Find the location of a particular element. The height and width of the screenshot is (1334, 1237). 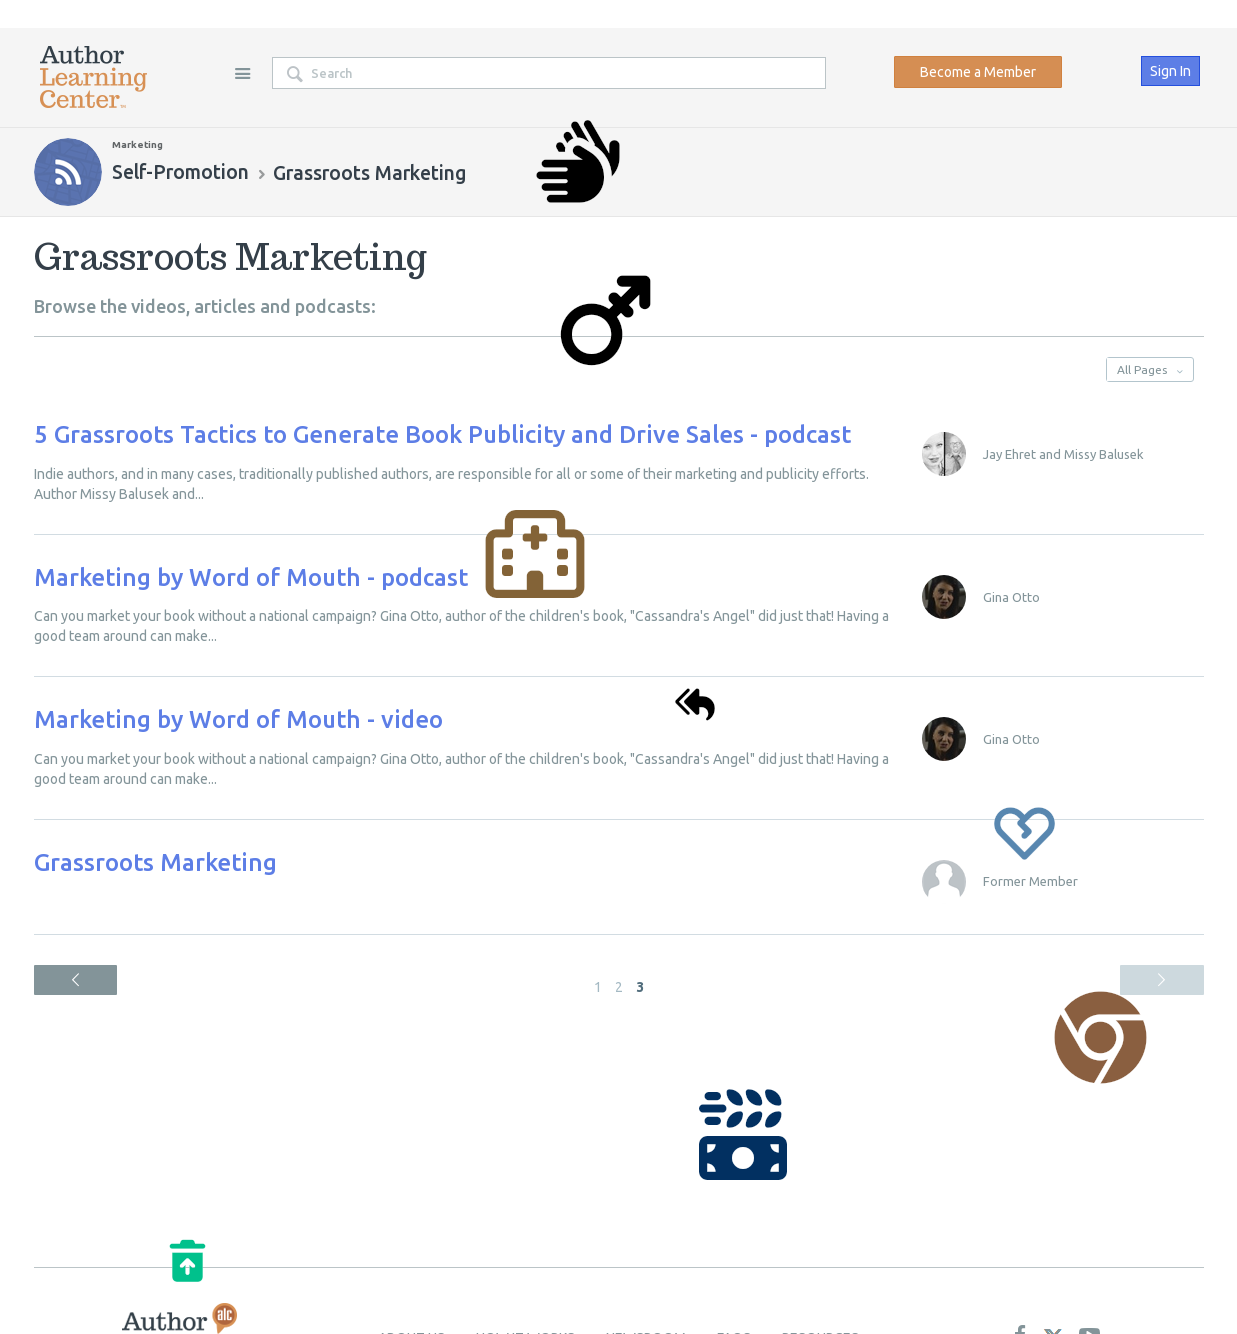

indicates male gender or sex option is located at coordinates (600, 326).